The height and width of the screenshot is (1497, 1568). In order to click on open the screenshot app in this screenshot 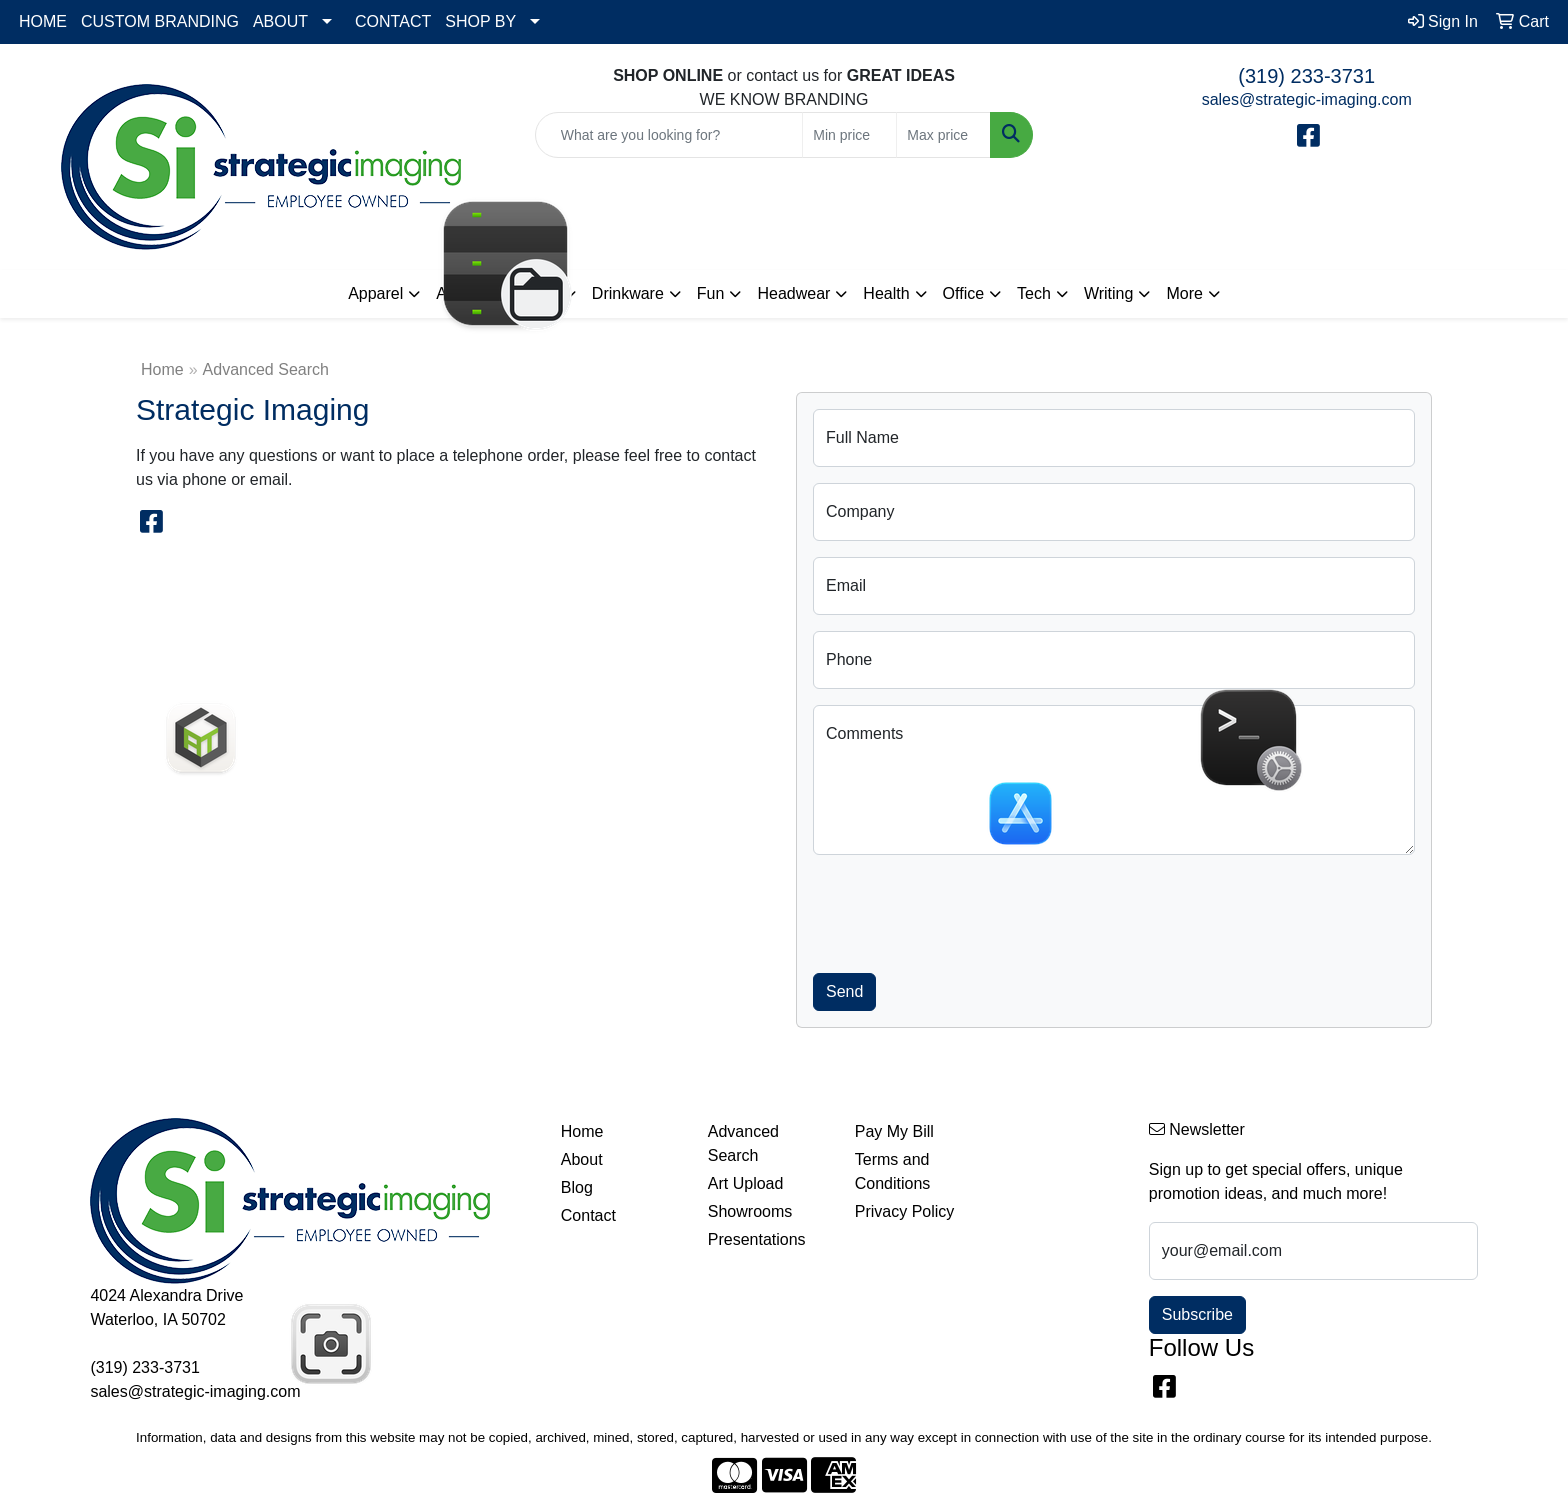, I will do `click(331, 1344)`.